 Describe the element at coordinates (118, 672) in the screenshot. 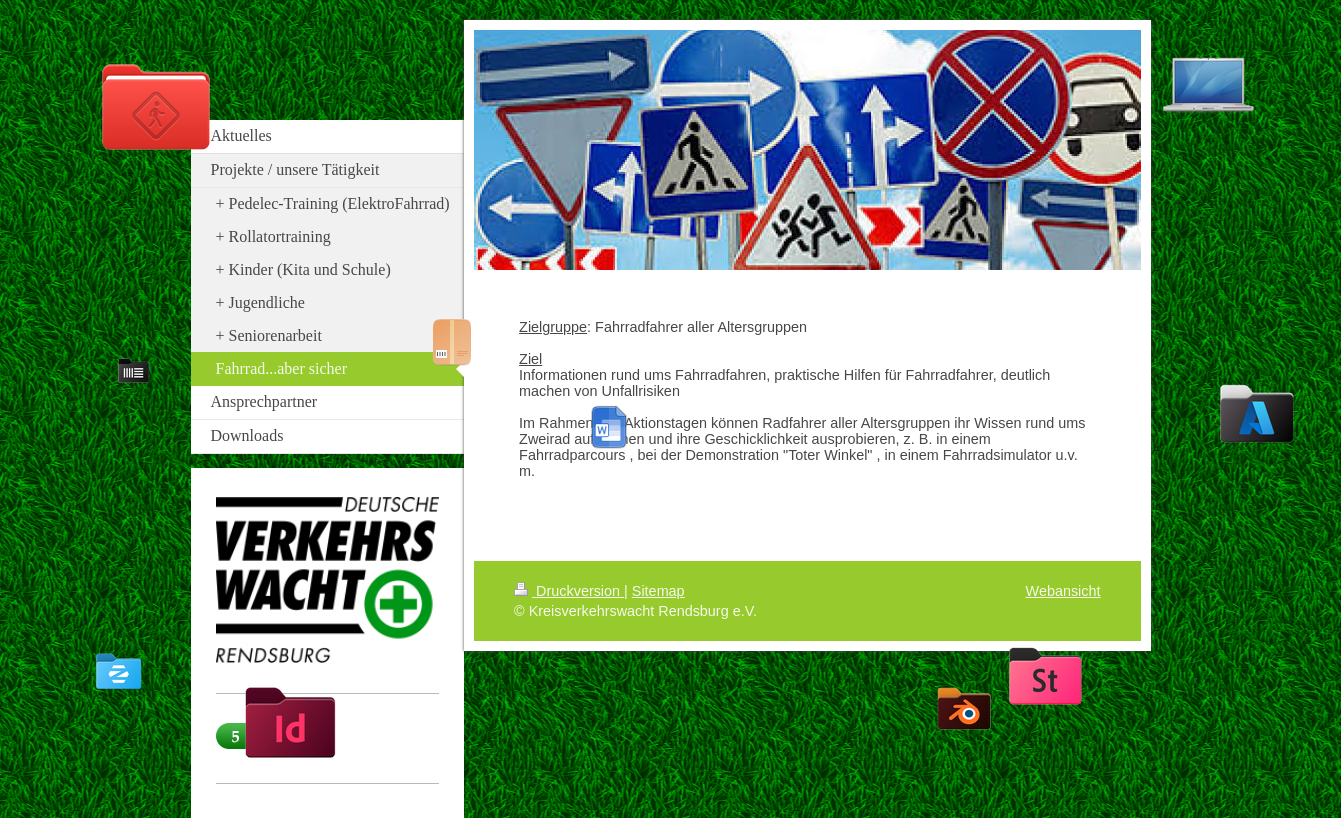

I see `open zorin os system folder` at that location.